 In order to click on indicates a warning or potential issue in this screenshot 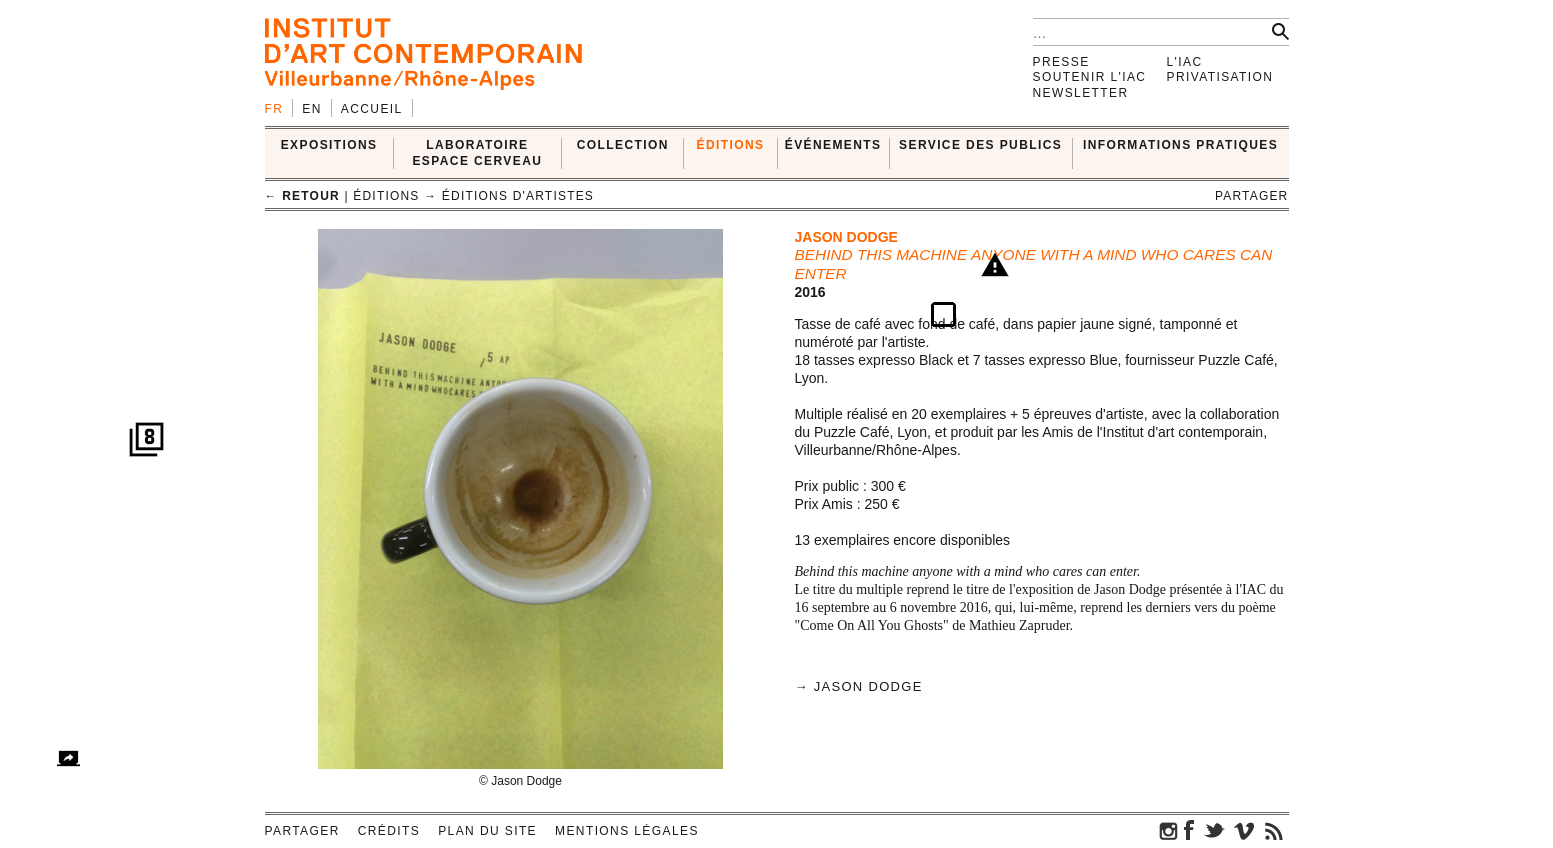, I will do `click(995, 265)`.